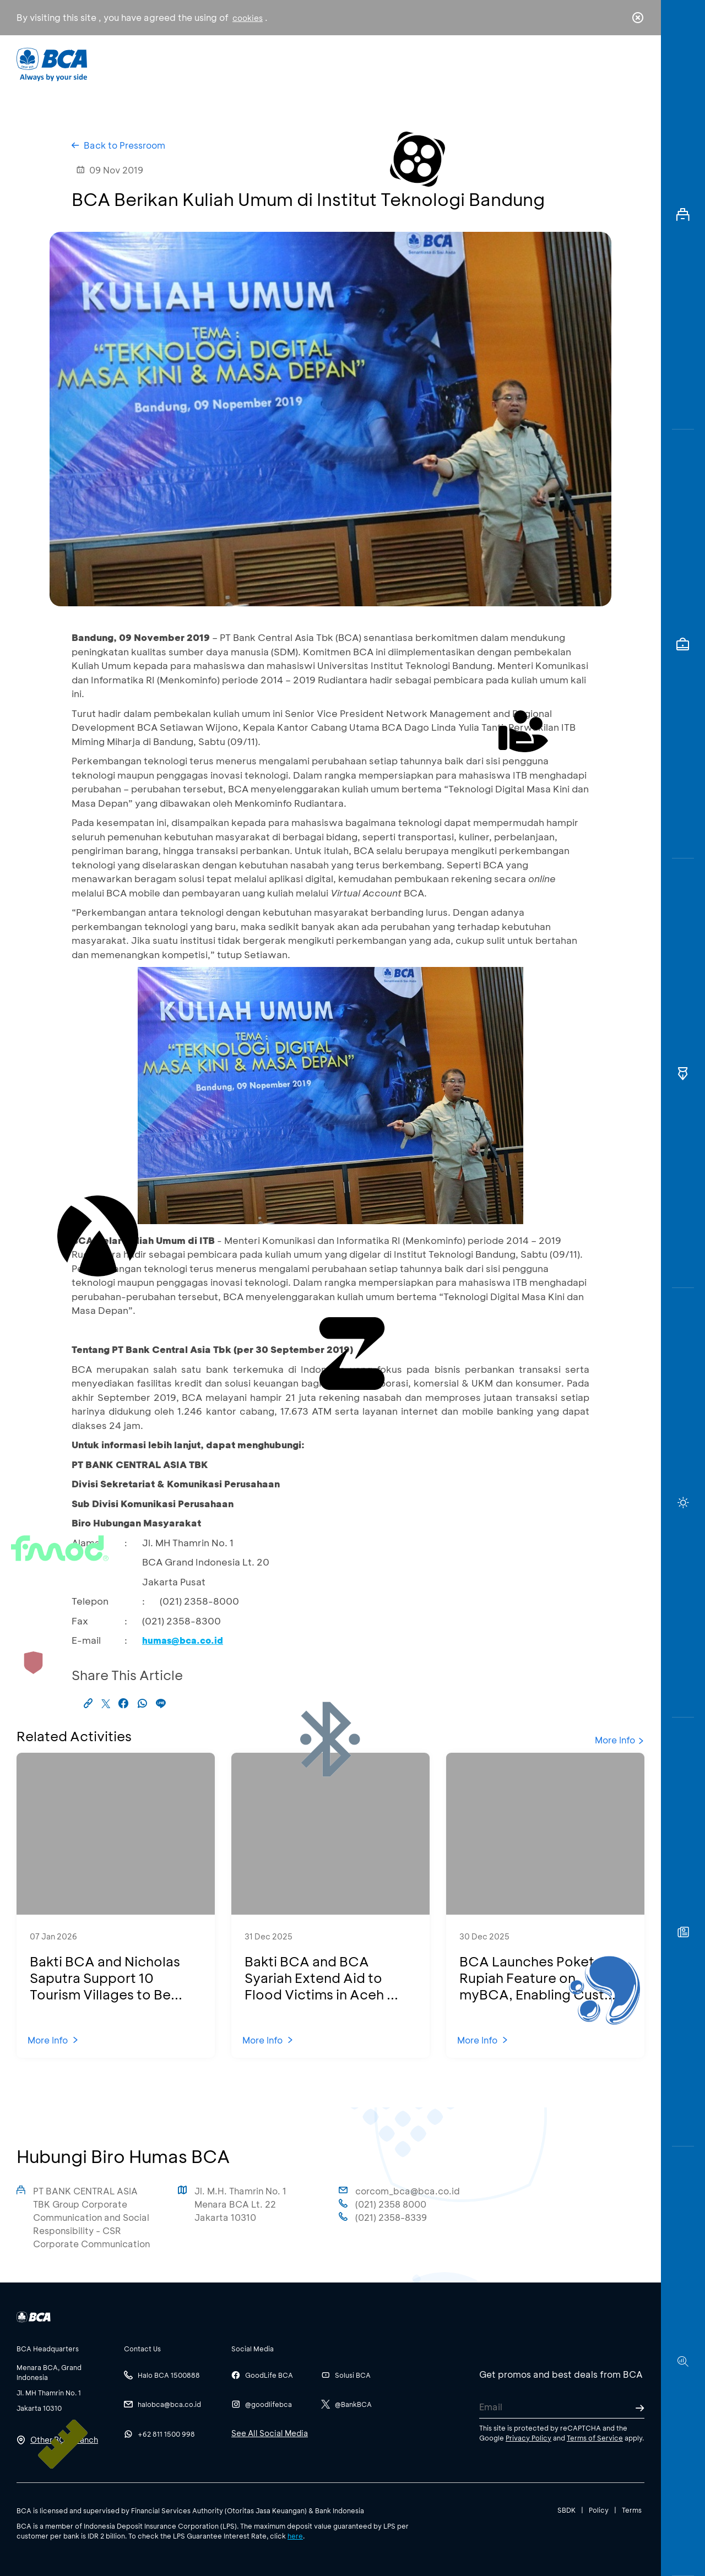 The width and height of the screenshot is (705, 2576). Describe the element at coordinates (326, 1739) in the screenshot. I see `connect to a bluetooth device` at that location.